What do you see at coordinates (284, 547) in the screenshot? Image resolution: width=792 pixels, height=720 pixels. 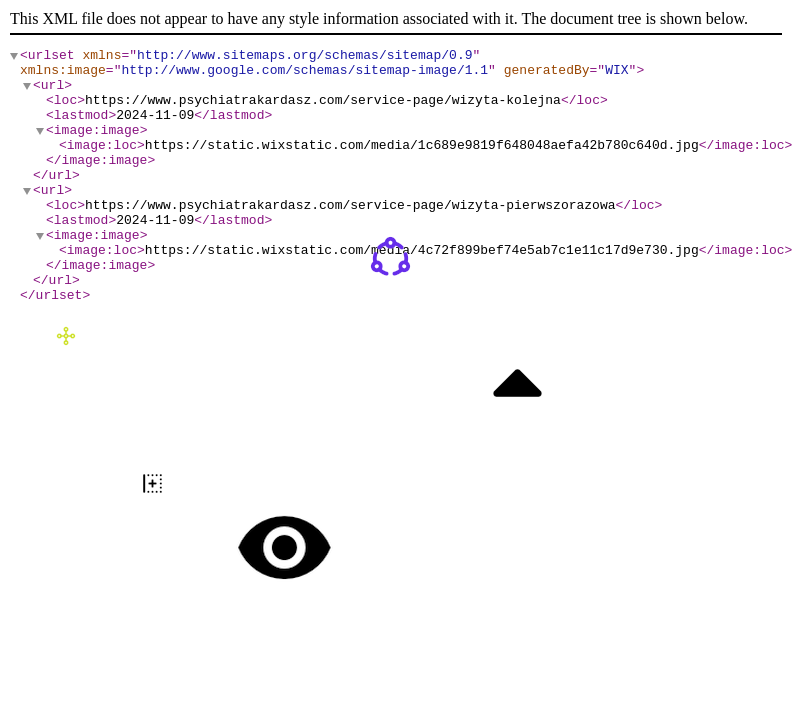 I see `view or preview content` at bounding box center [284, 547].